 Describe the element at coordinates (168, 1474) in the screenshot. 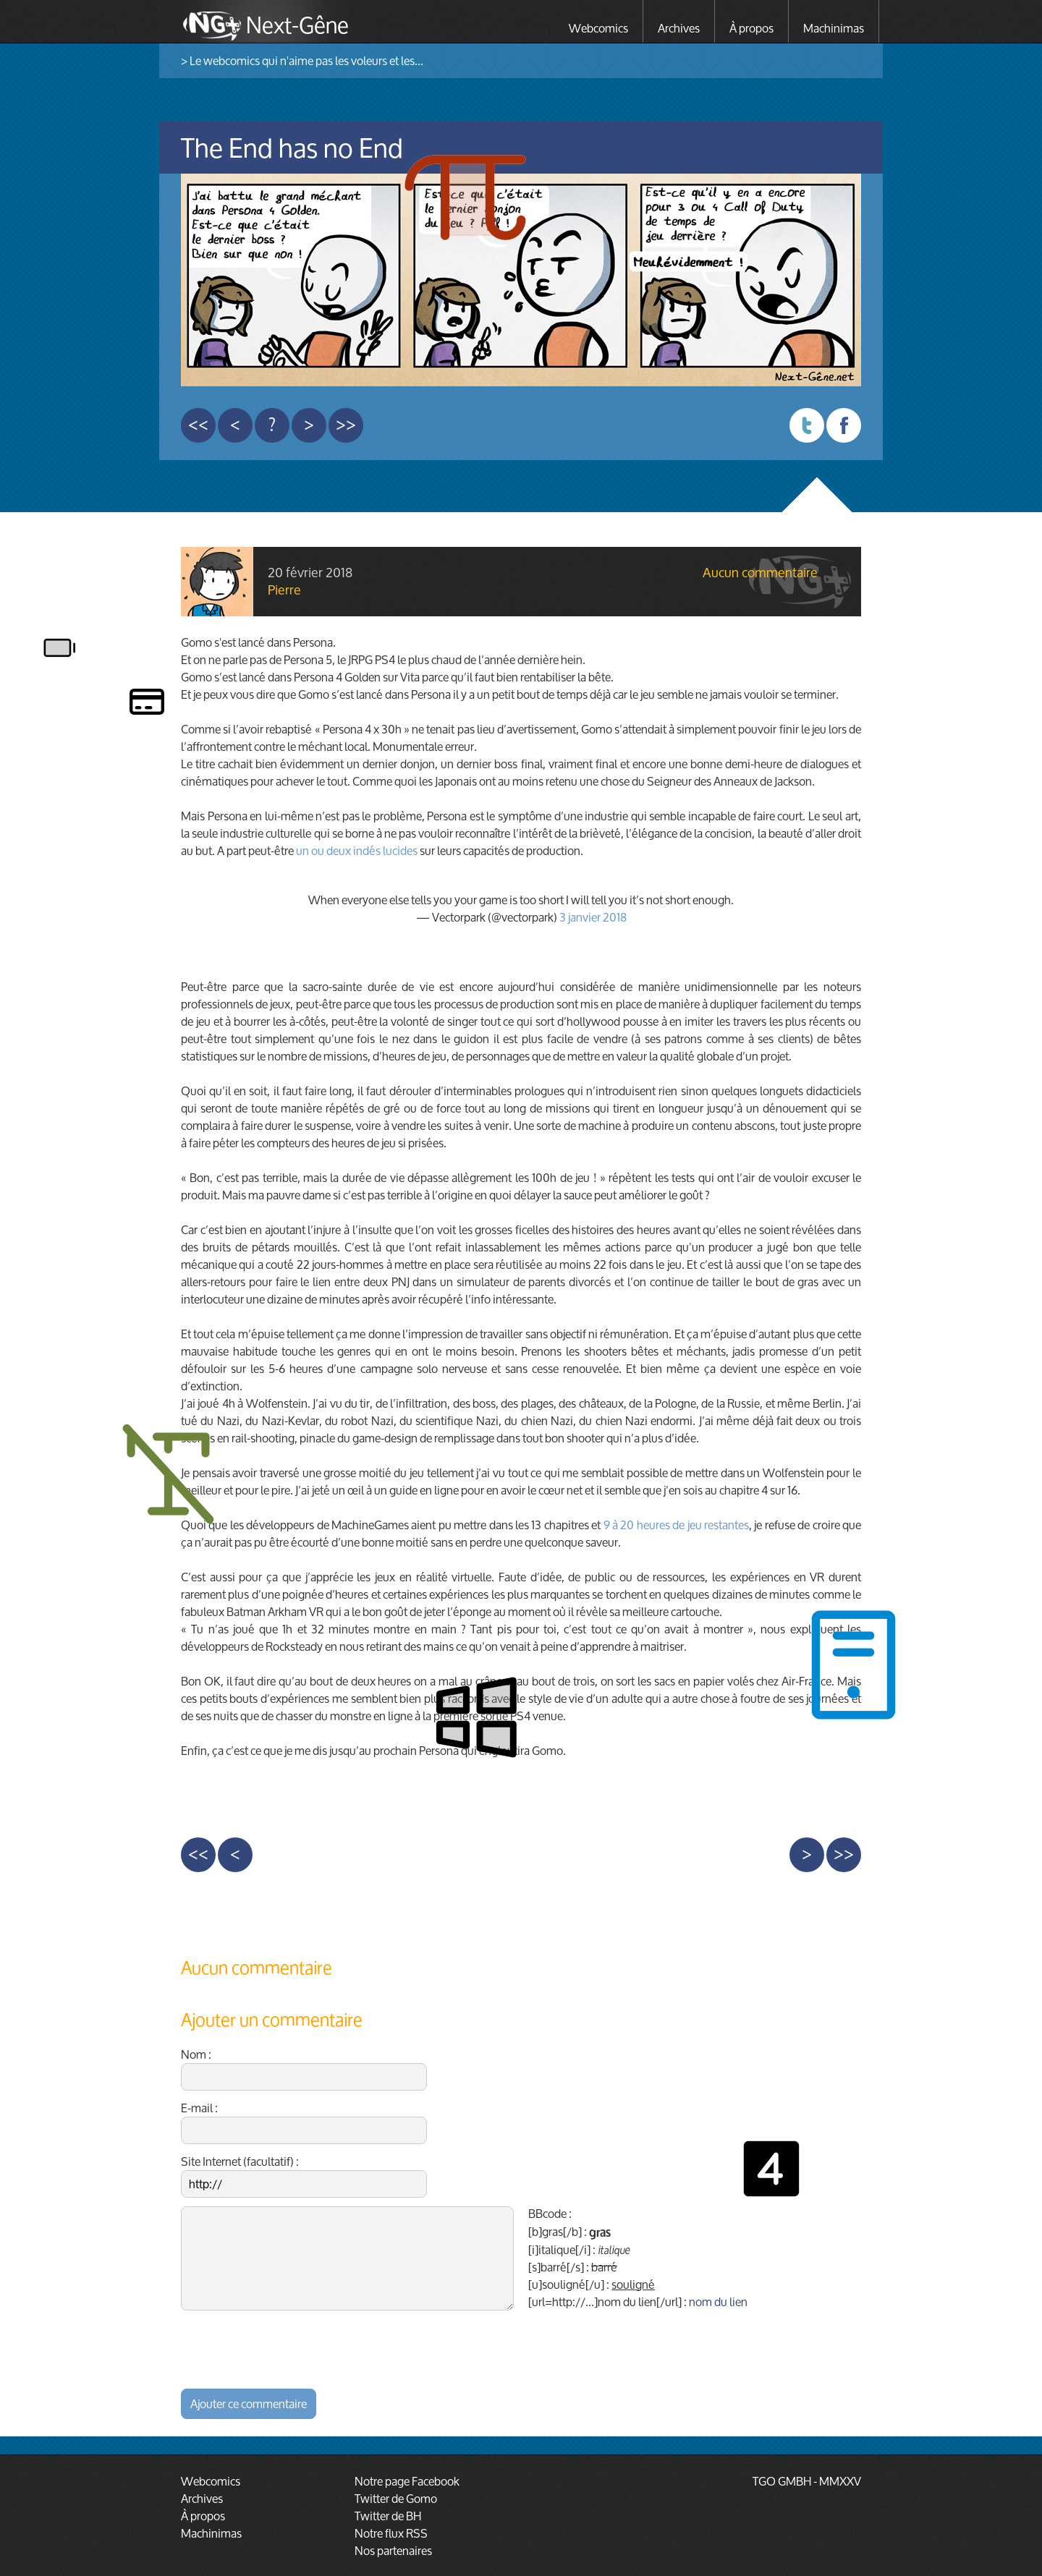

I see `disable text formatting` at that location.